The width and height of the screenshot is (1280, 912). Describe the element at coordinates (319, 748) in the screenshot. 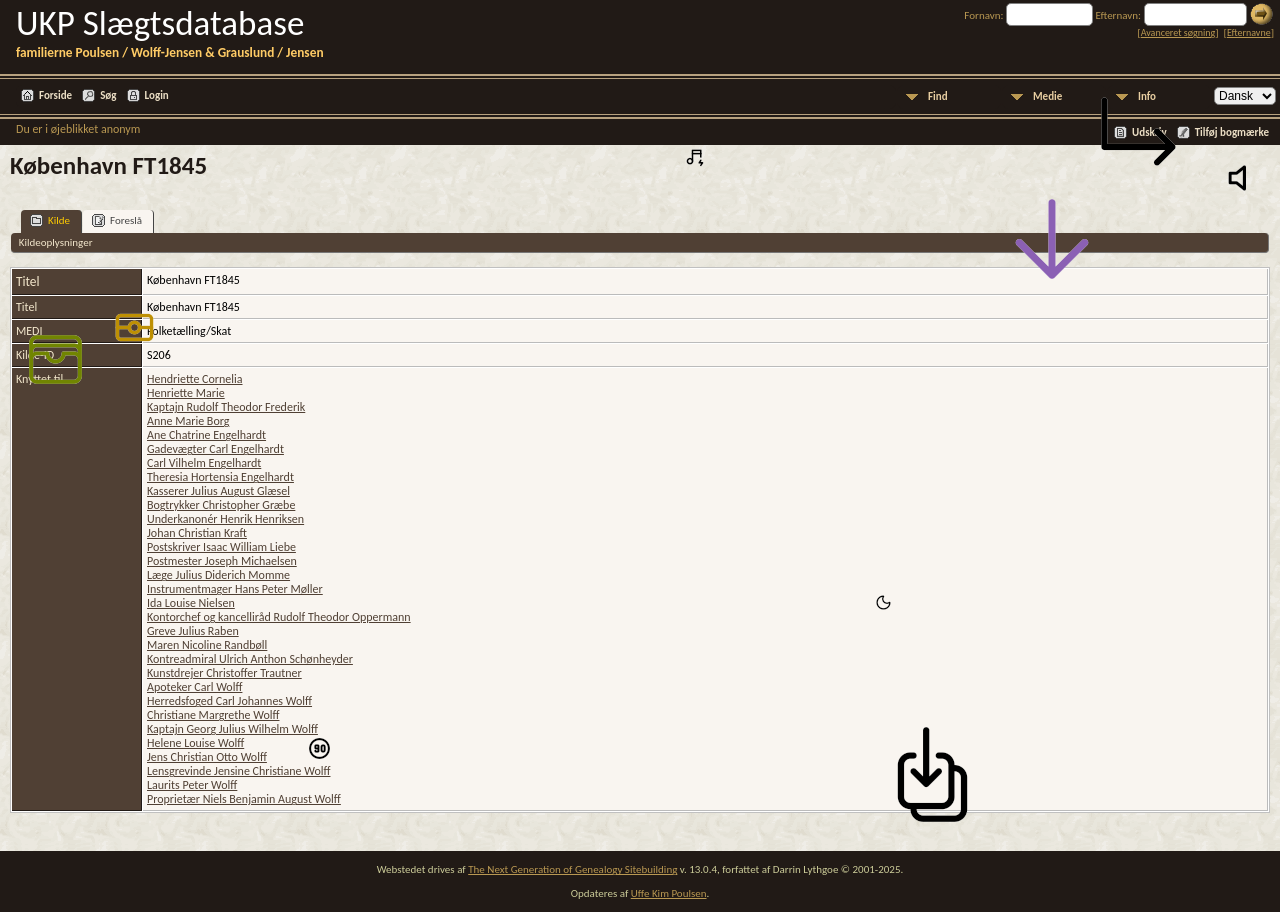

I see `set timer or duration for 90 seconds` at that location.